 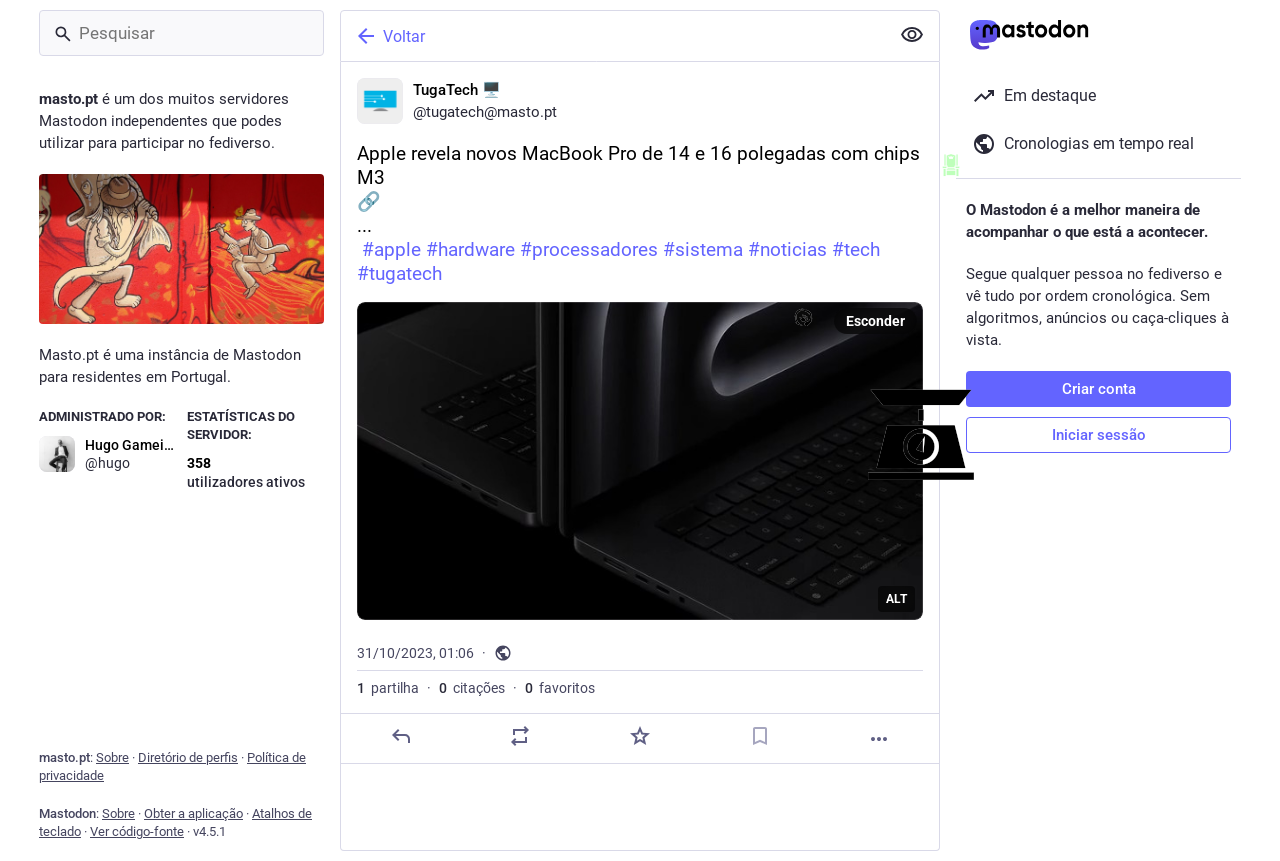 I want to click on weigh ingredients for a recipe, so click(x=921, y=423).